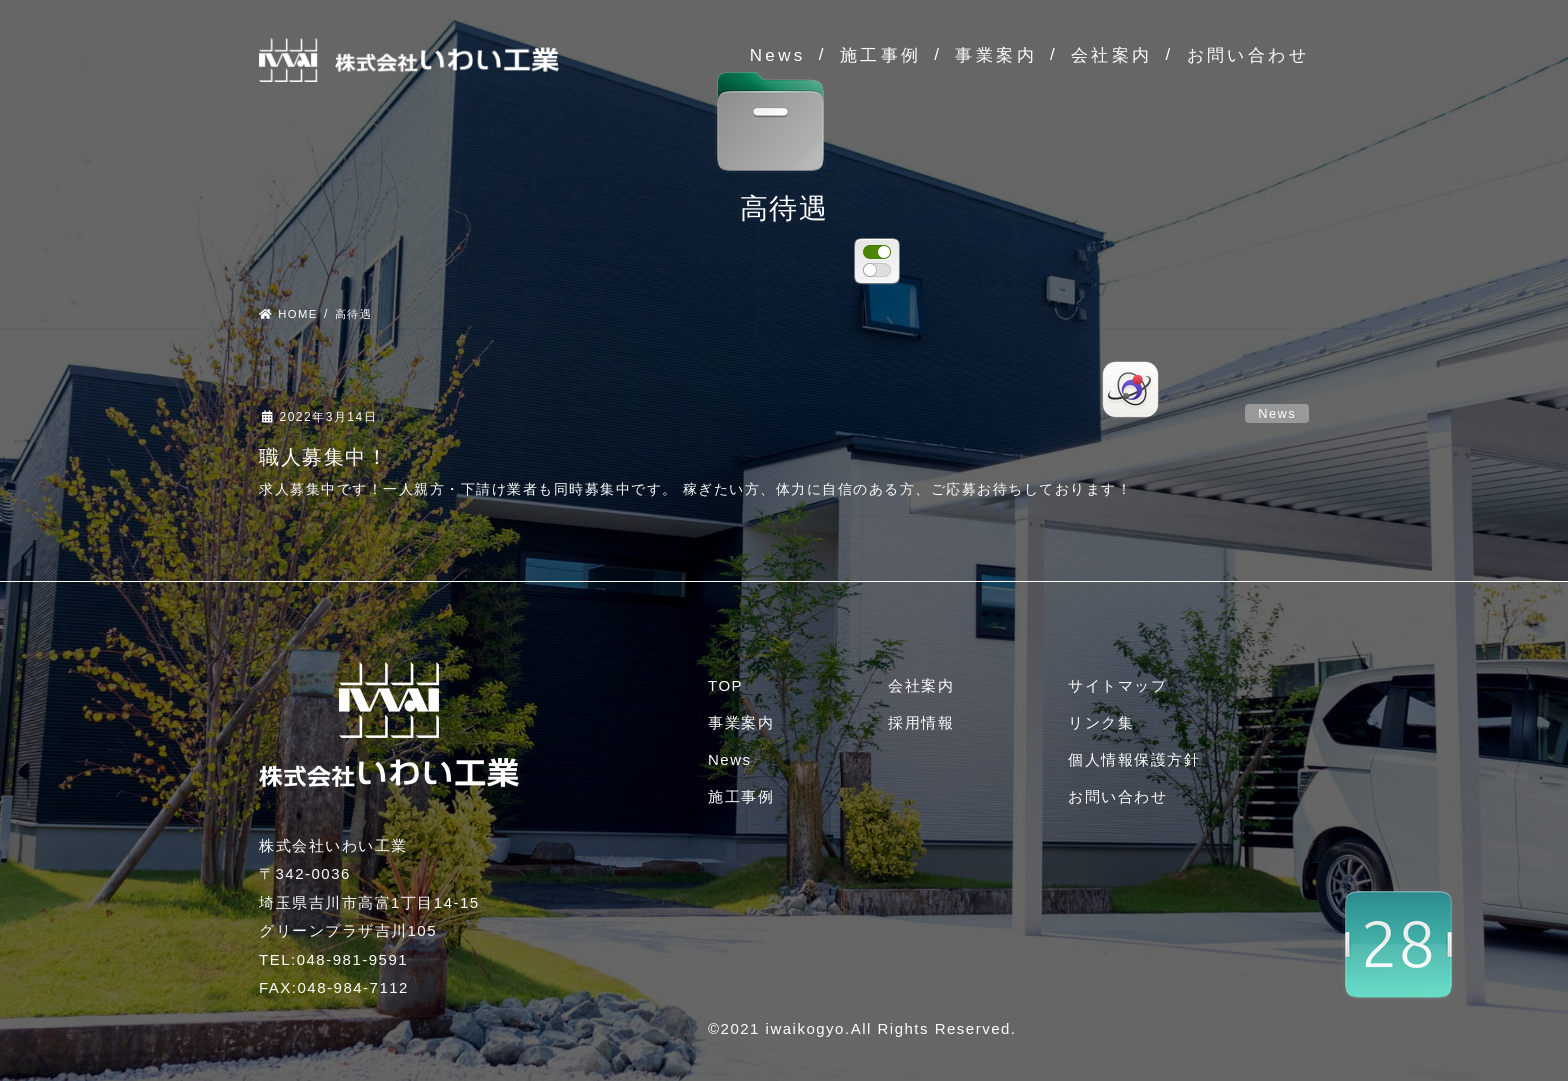 Image resolution: width=1568 pixels, height=1081 pixels. I want to click on open mkvmerge video merging tool, so click(1130, 389).